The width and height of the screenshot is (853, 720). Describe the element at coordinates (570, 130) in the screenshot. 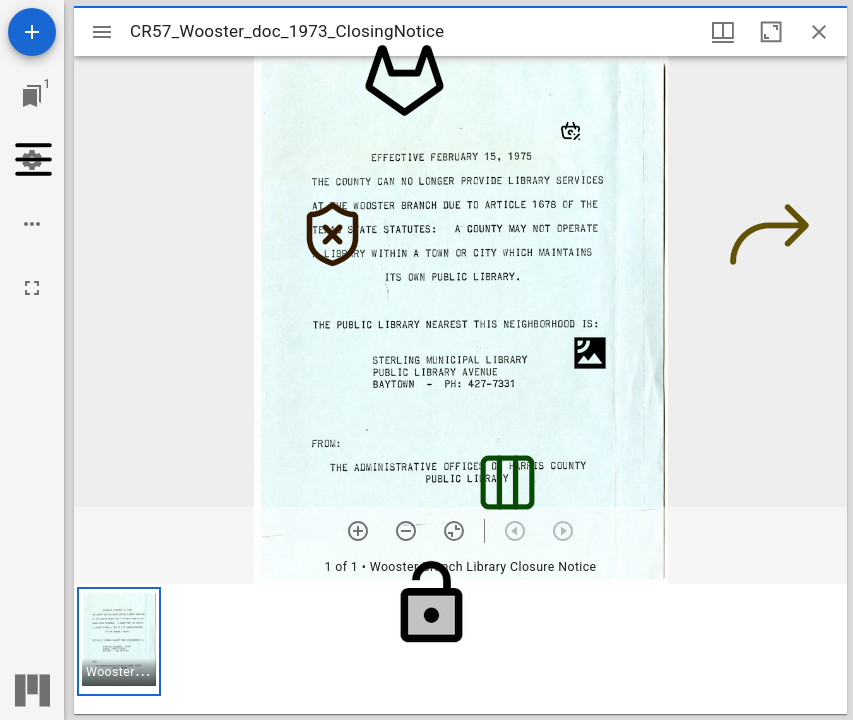

I see `view discounted items in your basket` at that location.